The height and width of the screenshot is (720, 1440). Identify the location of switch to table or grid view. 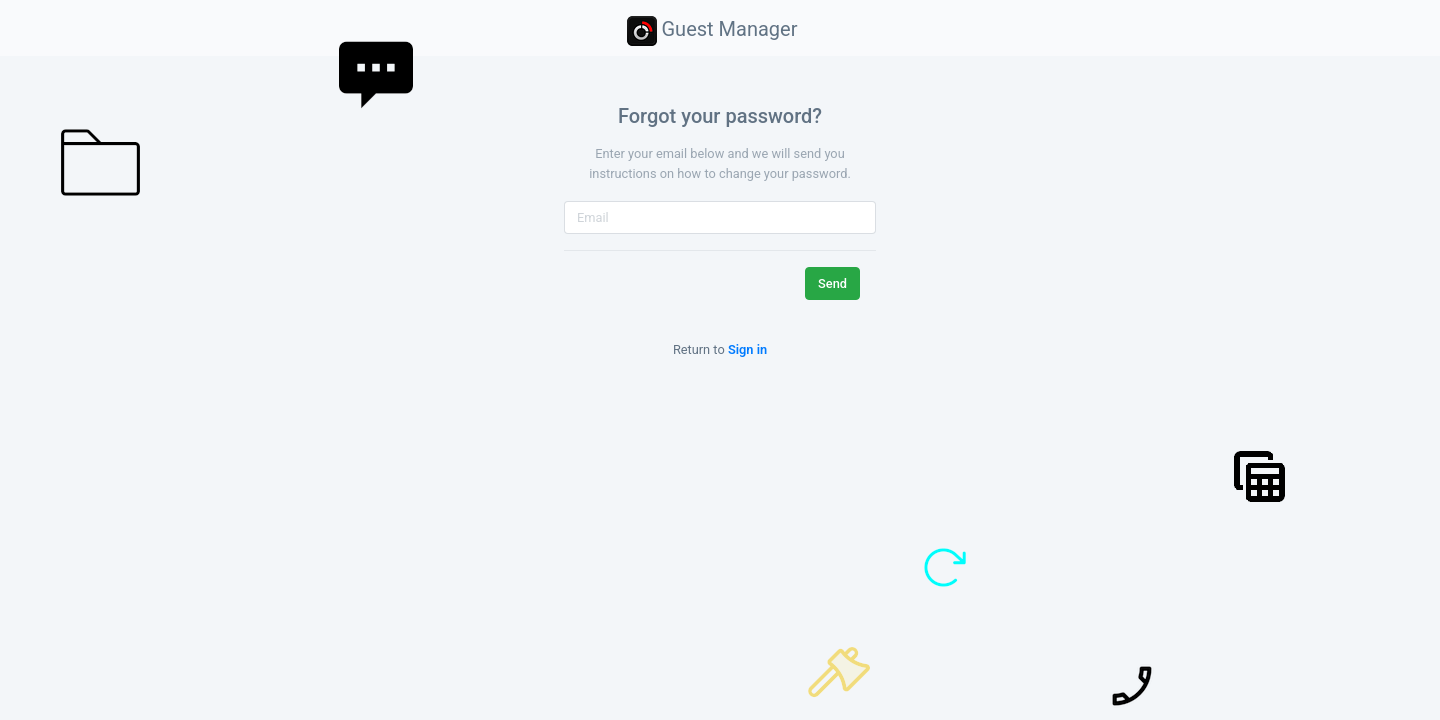
(1259, 476).